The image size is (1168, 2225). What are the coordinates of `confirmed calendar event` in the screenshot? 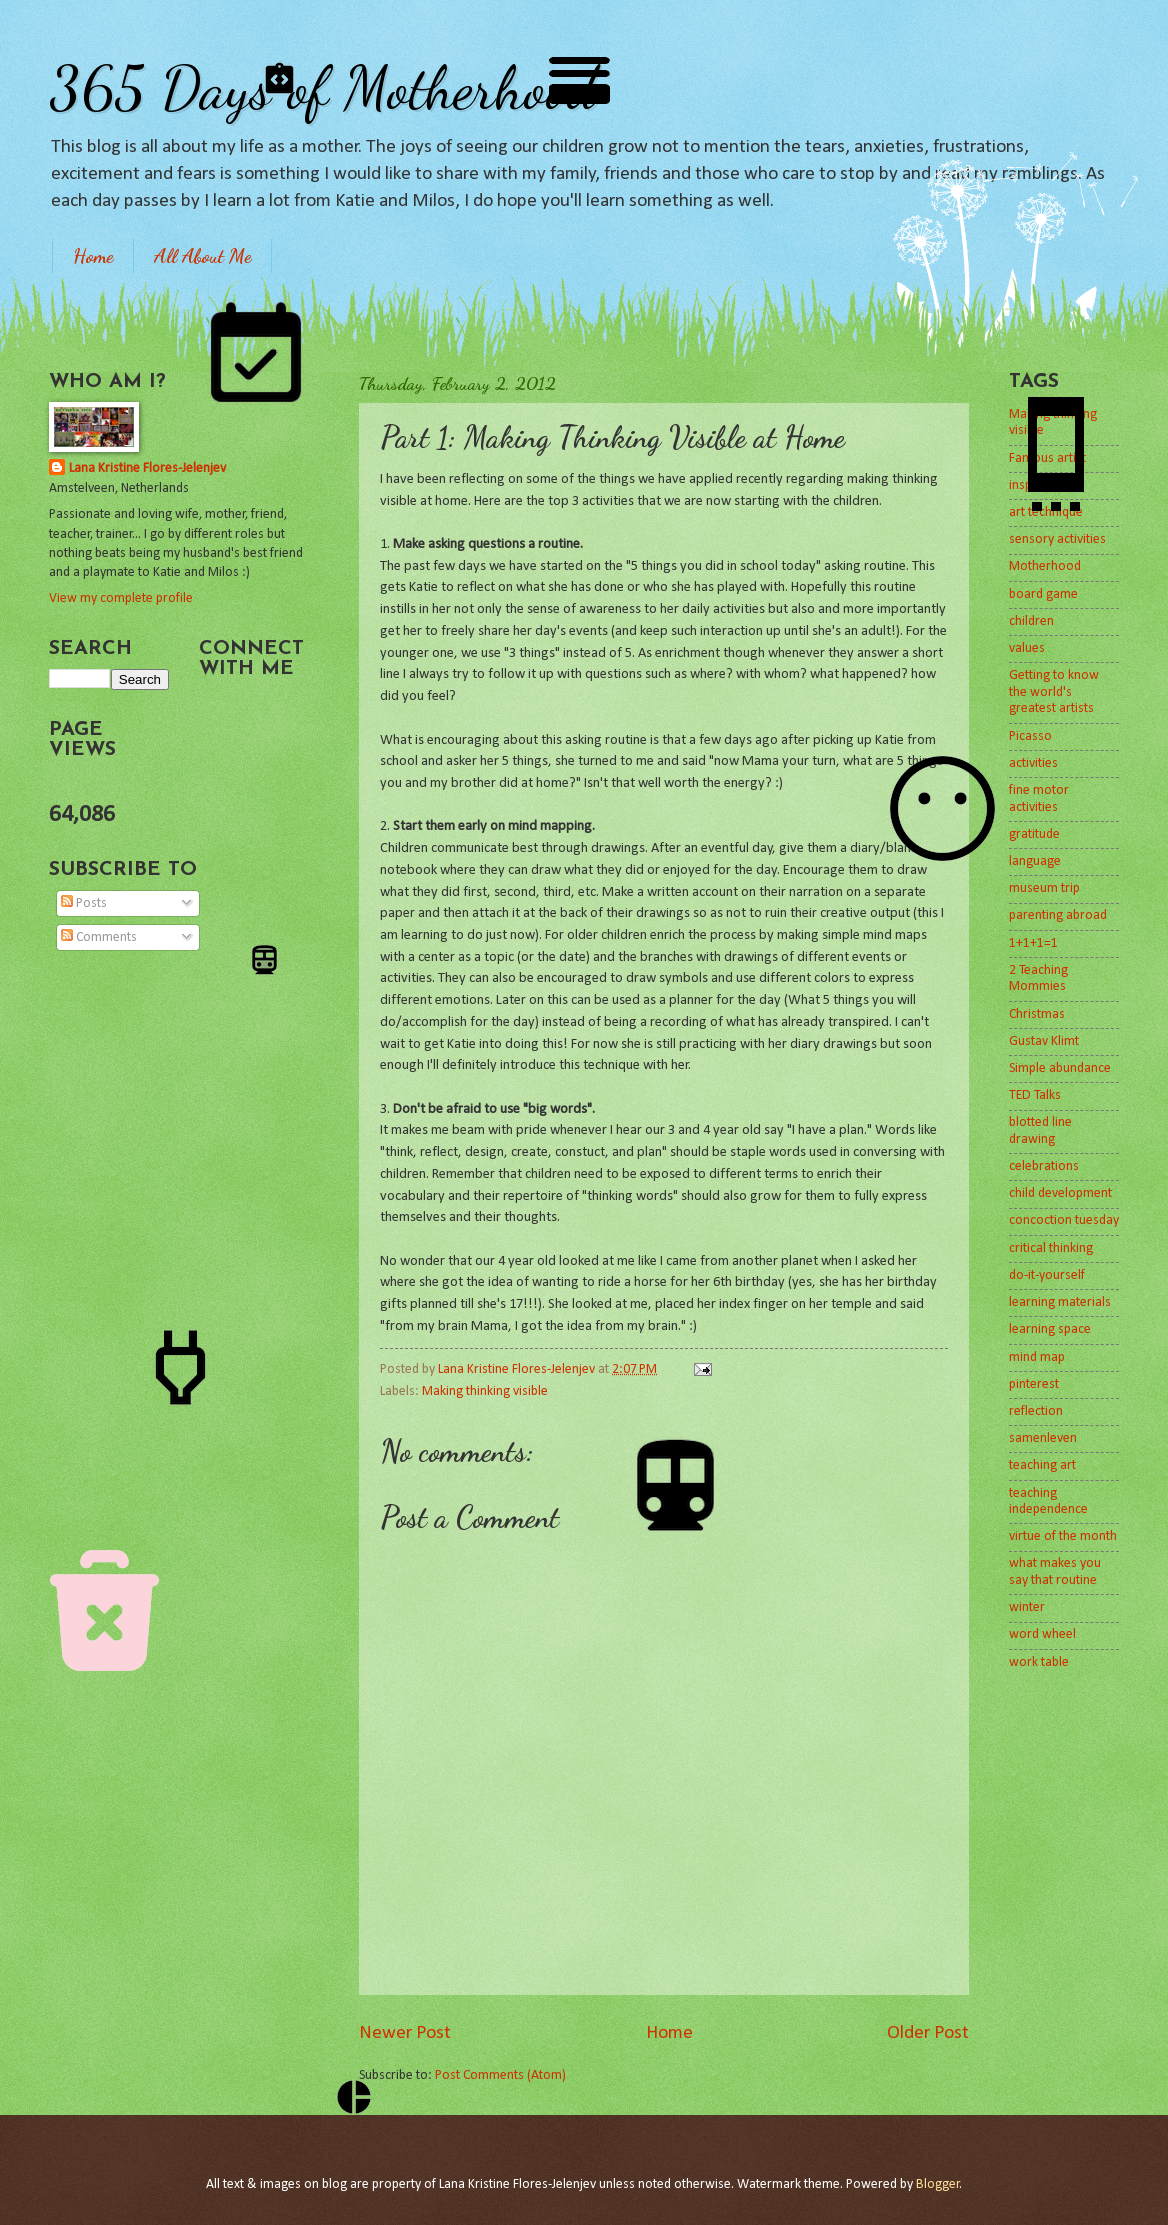 It's located at (256, 357).